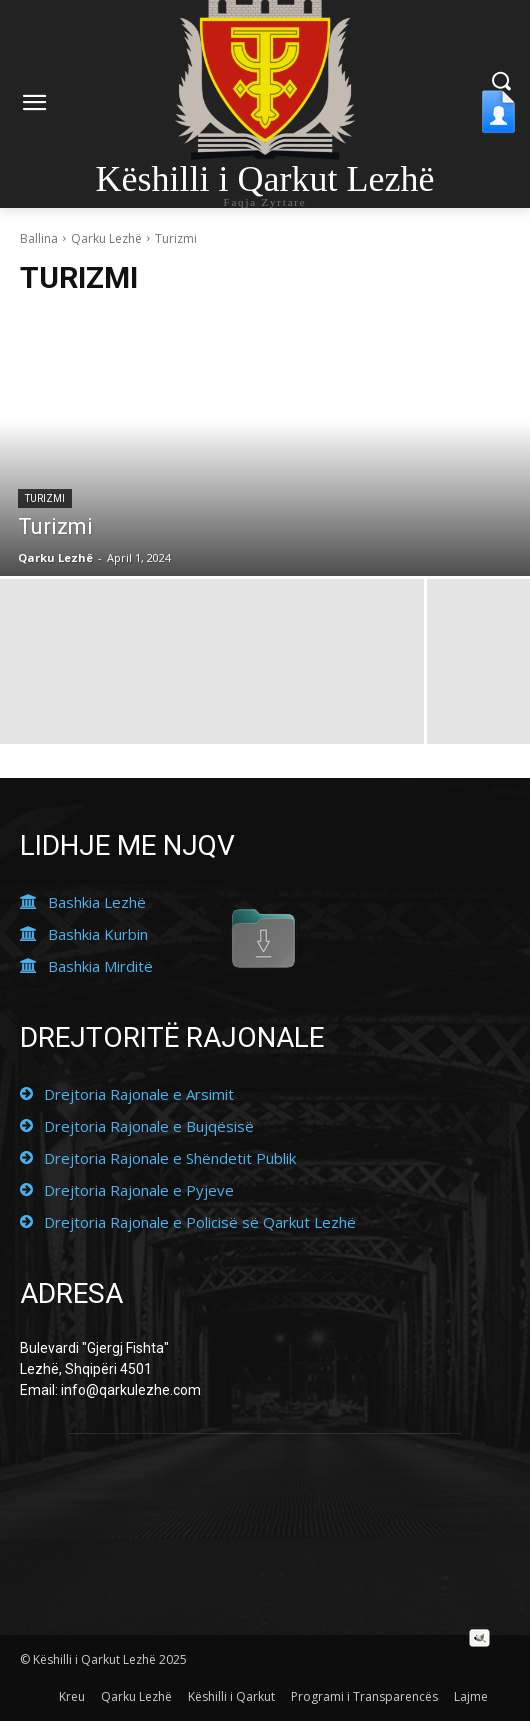 Image resolution: width=530 pixels, height=1721 pixels. What do you see at coordinates (479, 1637) in the screenshot?
I see `a compressed GIMP image file` at bounding box center [479, 1637].